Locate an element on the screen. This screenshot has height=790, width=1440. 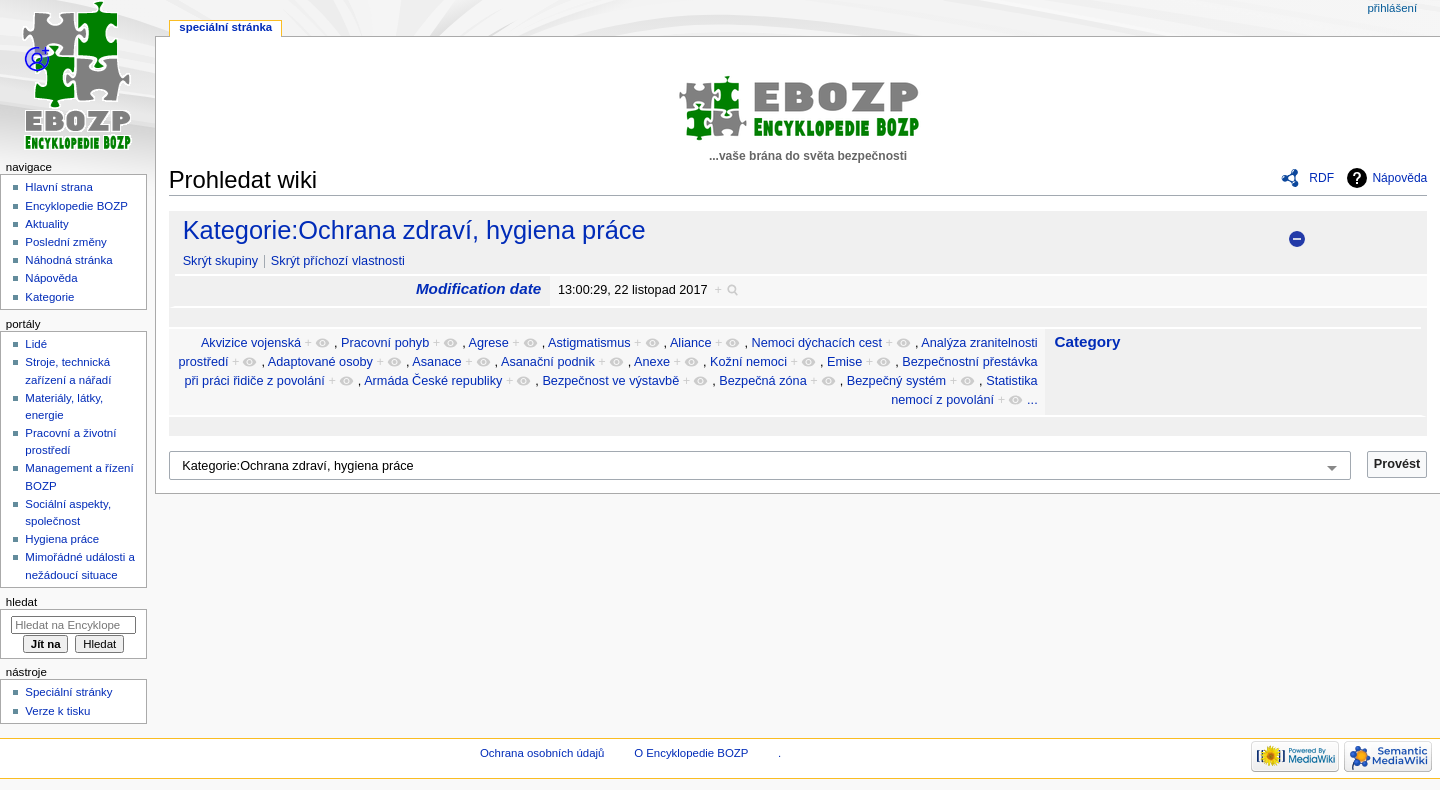
remove an item from a list is located at coordinates (1297, 239).